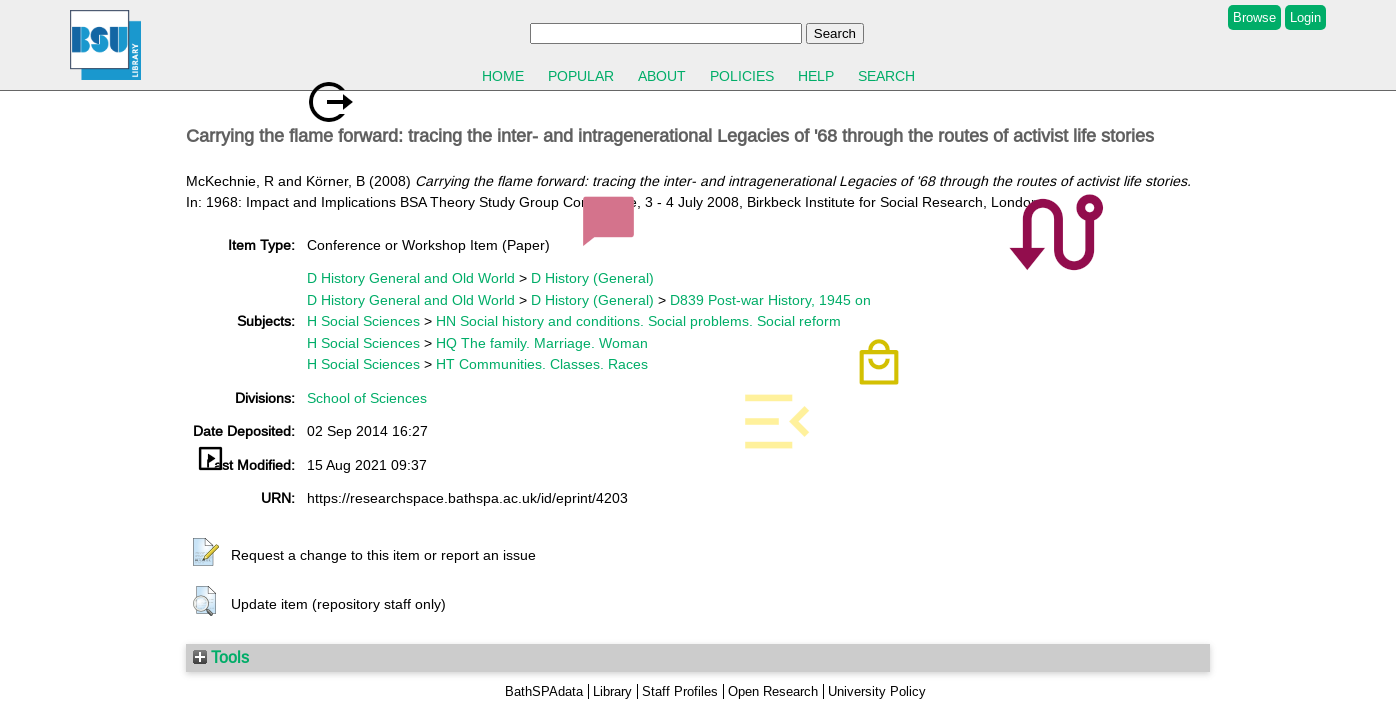  I want to click on view your shopping bag, so click(879, 363).